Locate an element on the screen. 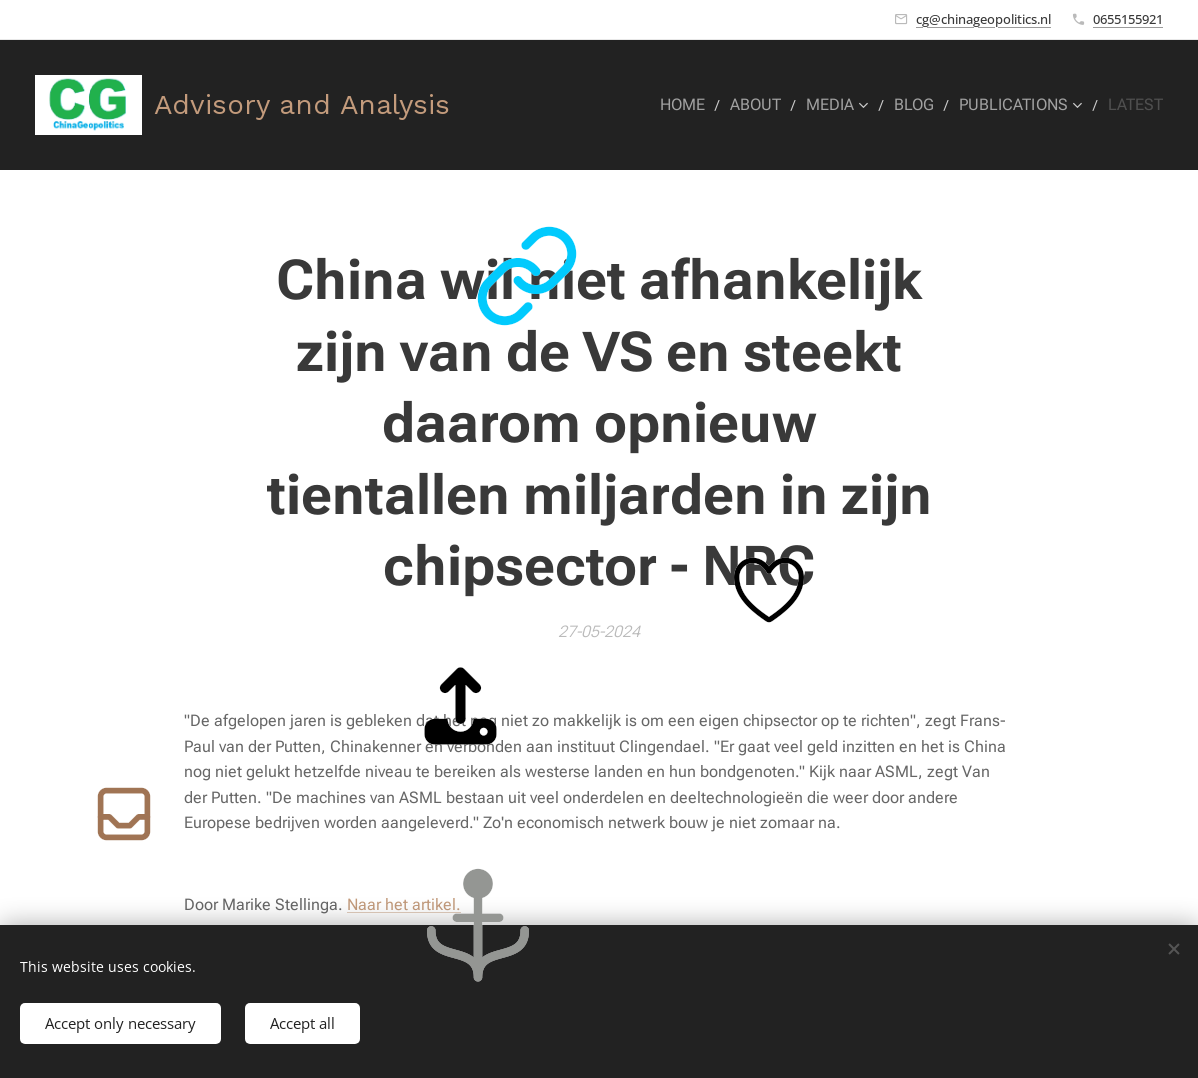 Image resolution: width=1198 pixels, height=1078 pixels. copy or share a link is located at coordinates (527, 276).